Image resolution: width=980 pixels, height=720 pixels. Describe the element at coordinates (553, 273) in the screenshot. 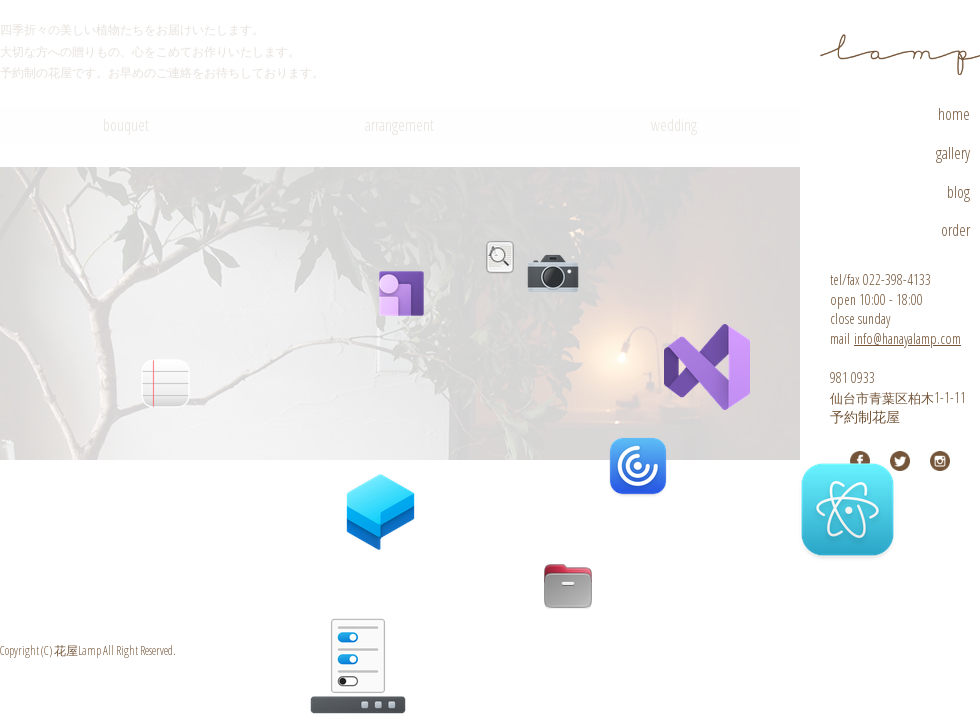

I see `open camera app` at that location.